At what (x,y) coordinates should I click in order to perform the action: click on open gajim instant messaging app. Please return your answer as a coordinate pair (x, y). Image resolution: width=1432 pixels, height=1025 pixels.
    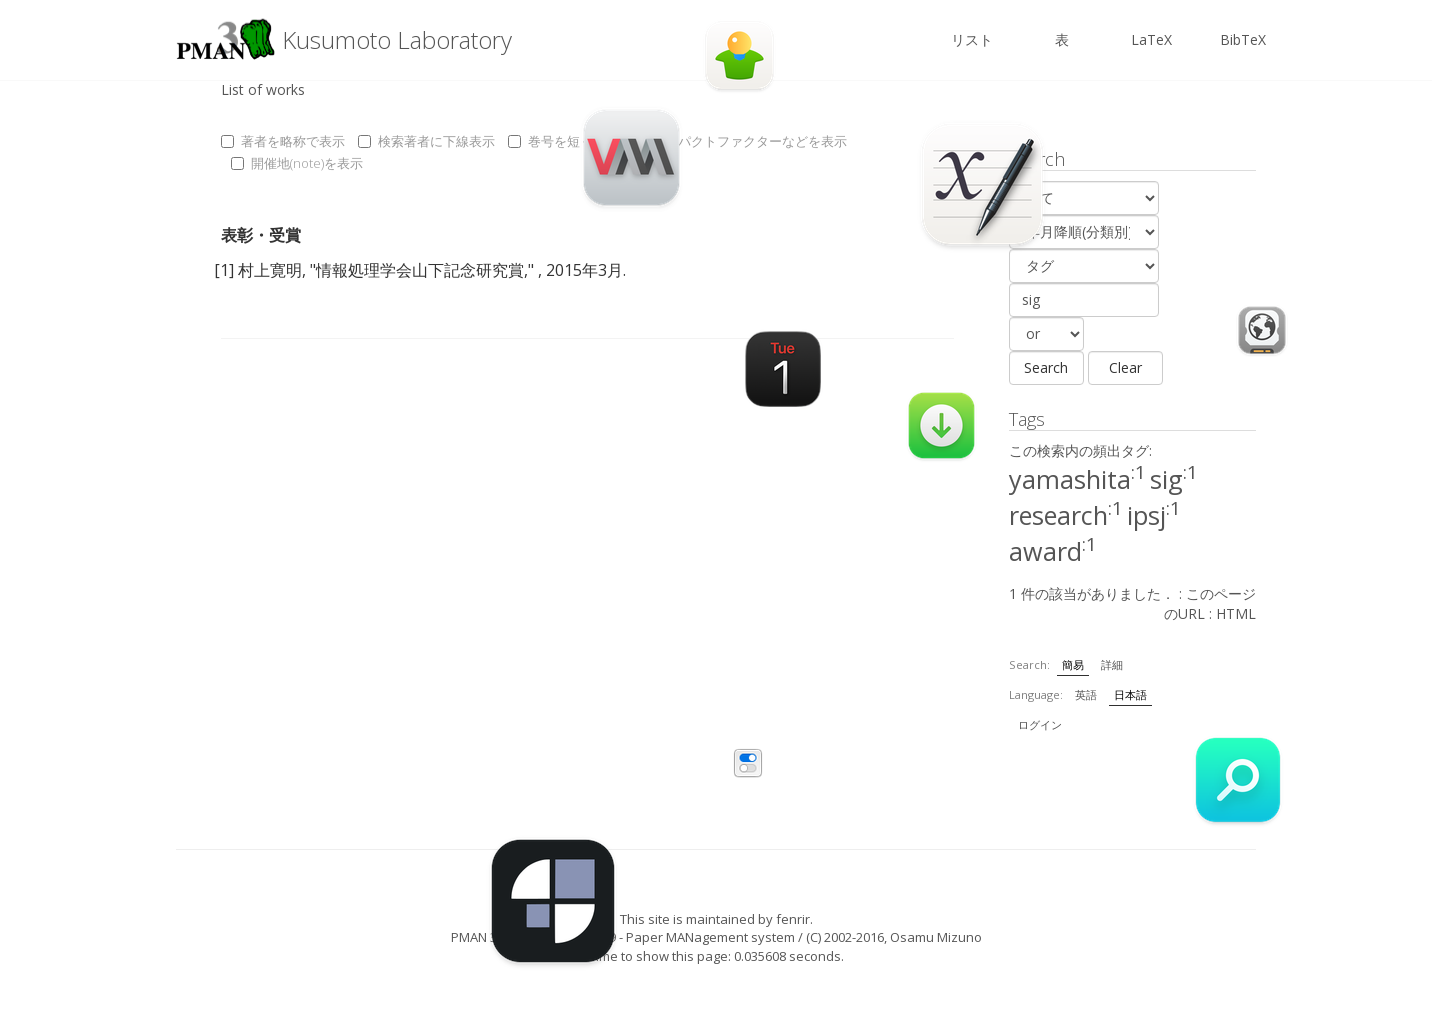
    Looking at the image, I should click on (739, 55).